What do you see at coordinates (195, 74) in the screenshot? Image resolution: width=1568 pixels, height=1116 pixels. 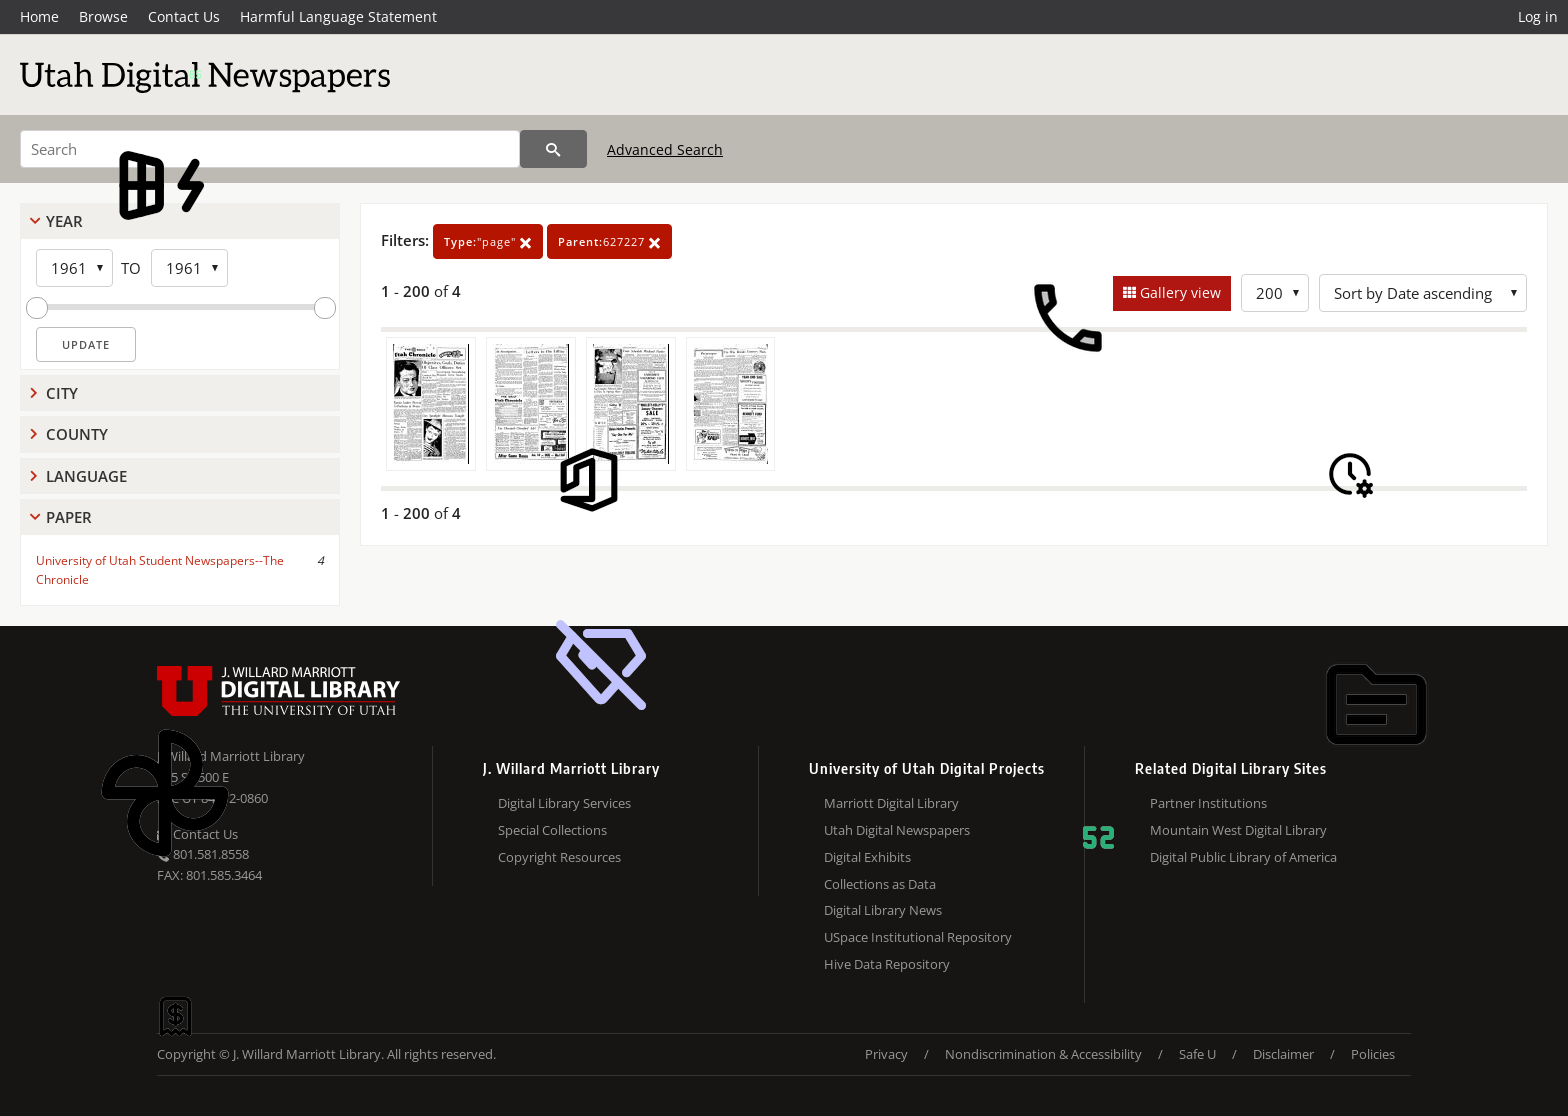 I see `displays the number 85 as a badge or counter` at bounding box center [195, 74].